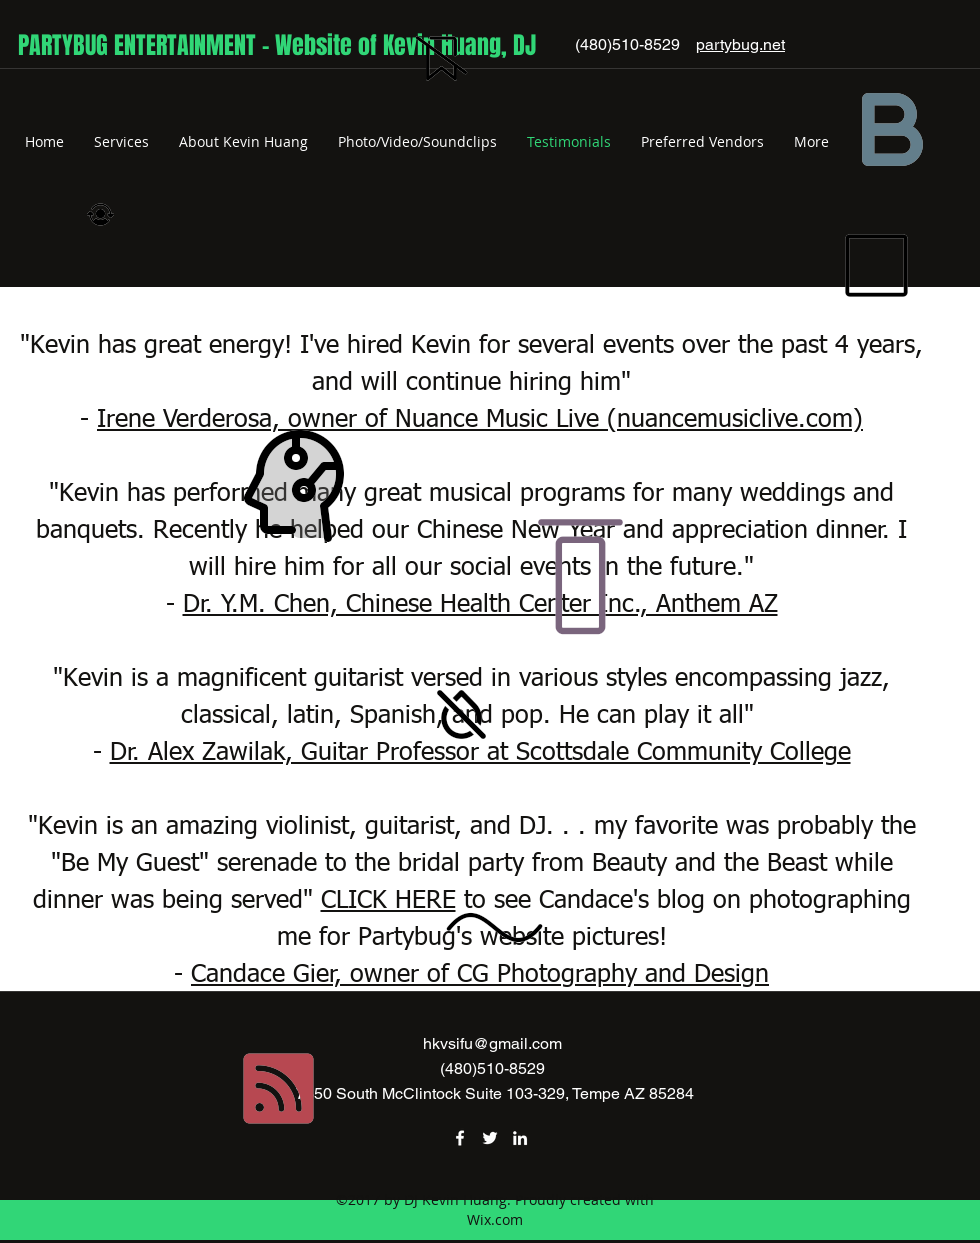  Describe the element at coordinates (494, 927) in the screenshot. I see `indicates an approximate or estimated value` at that location.